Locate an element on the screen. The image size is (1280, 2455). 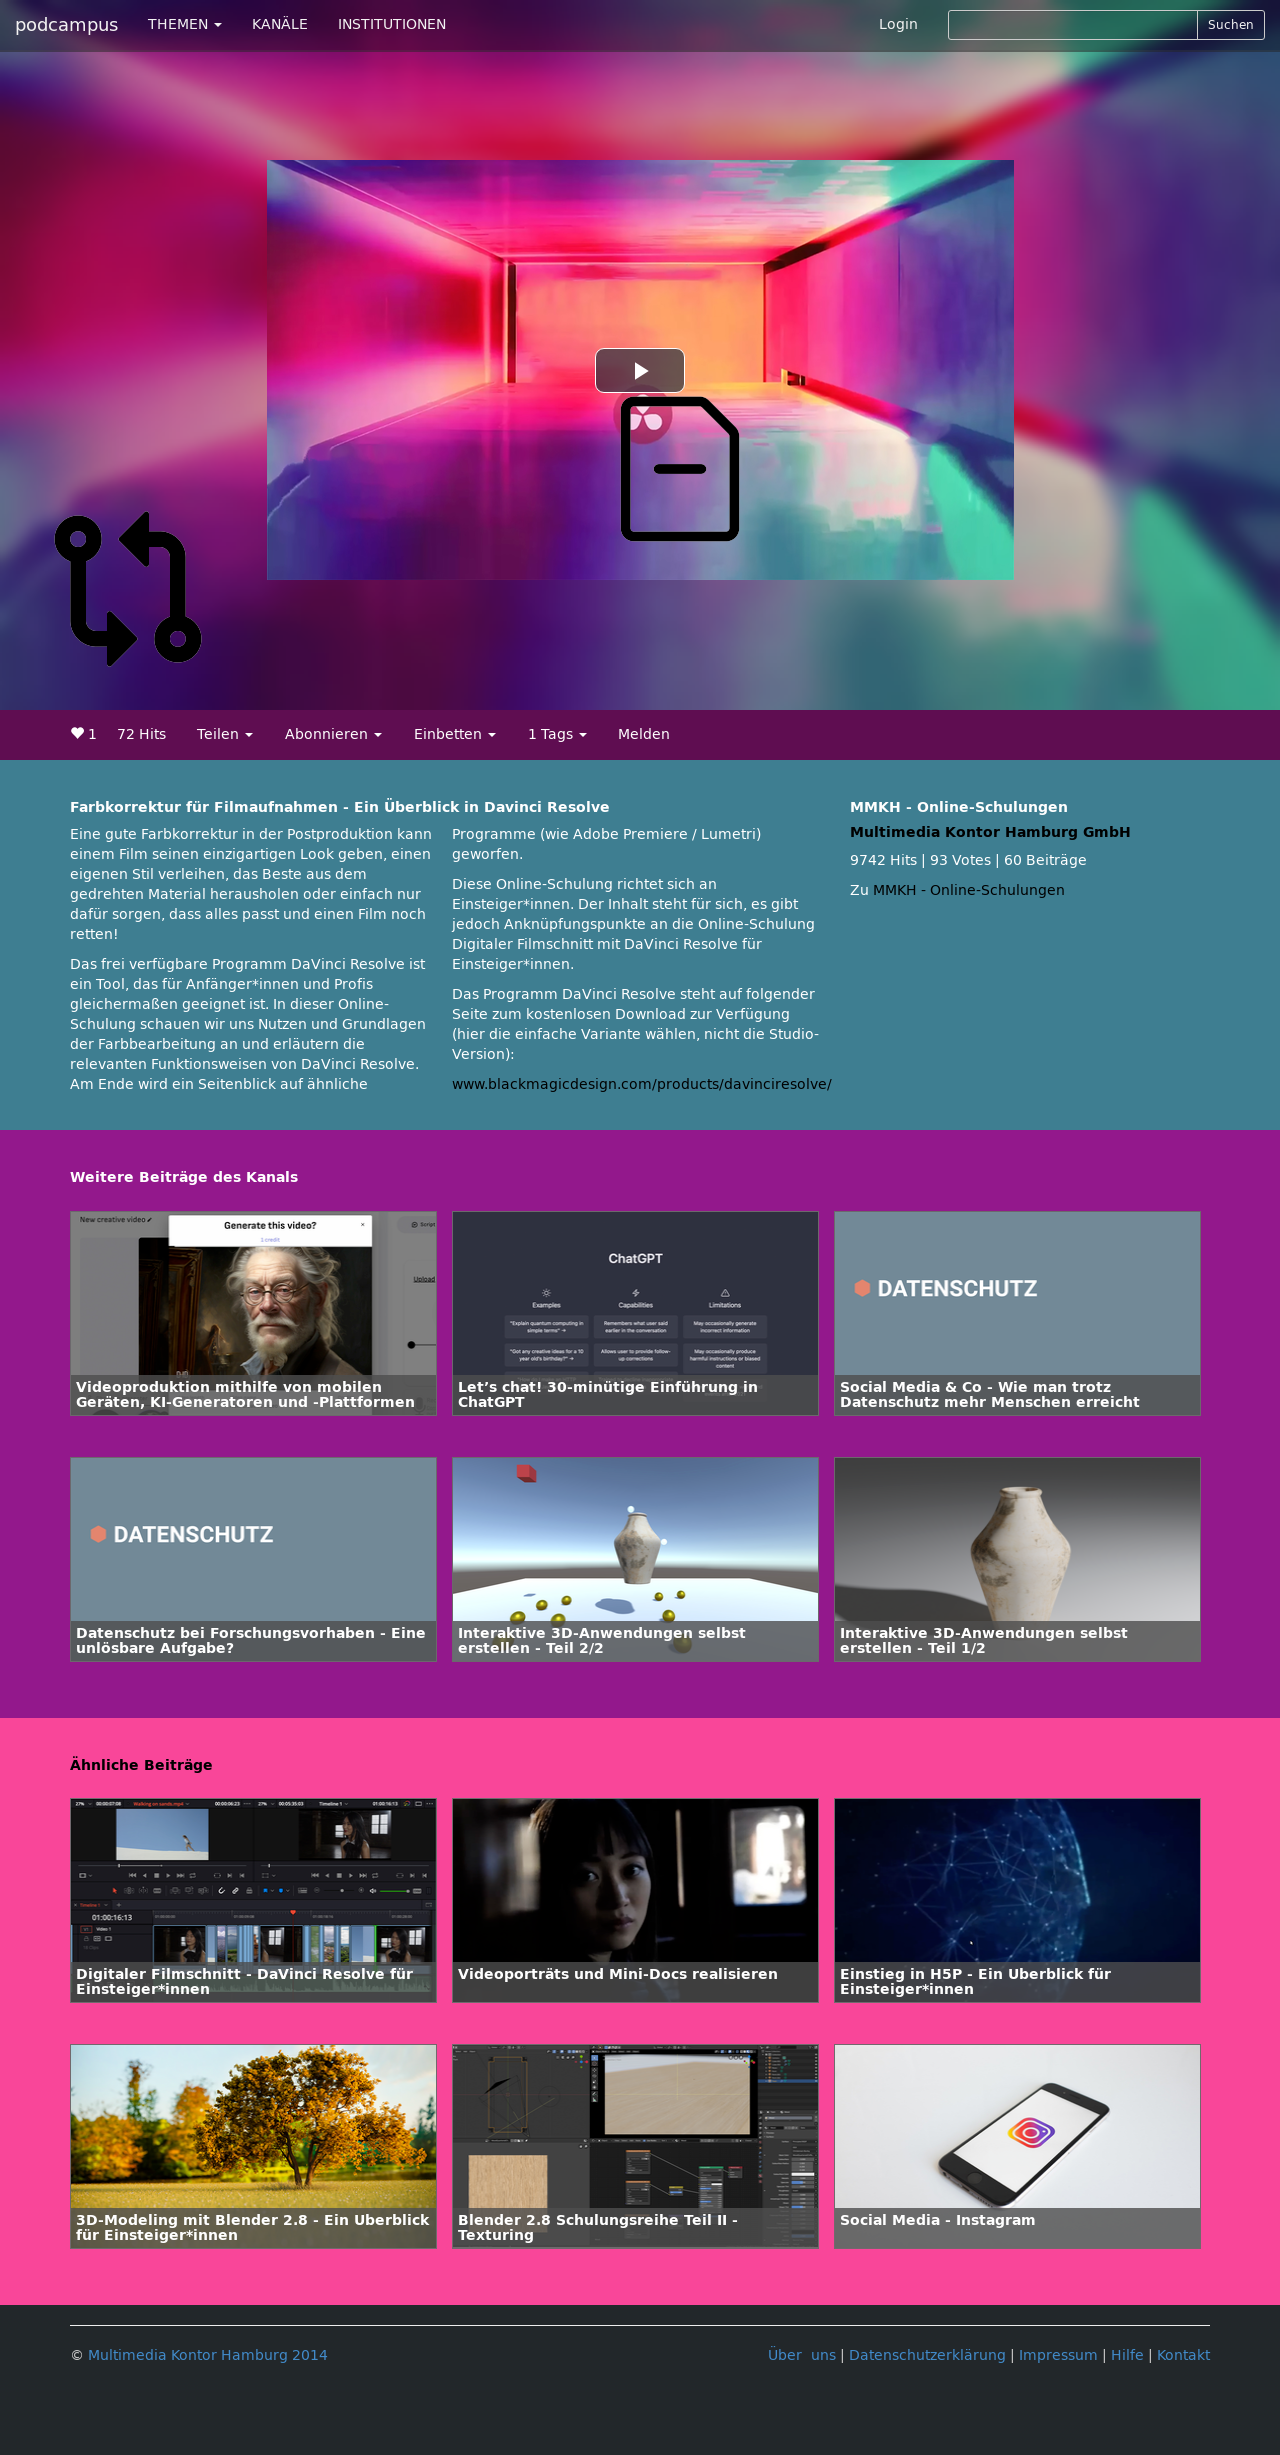
compare branches or commits in a repository is located at coordinates (128, 589).